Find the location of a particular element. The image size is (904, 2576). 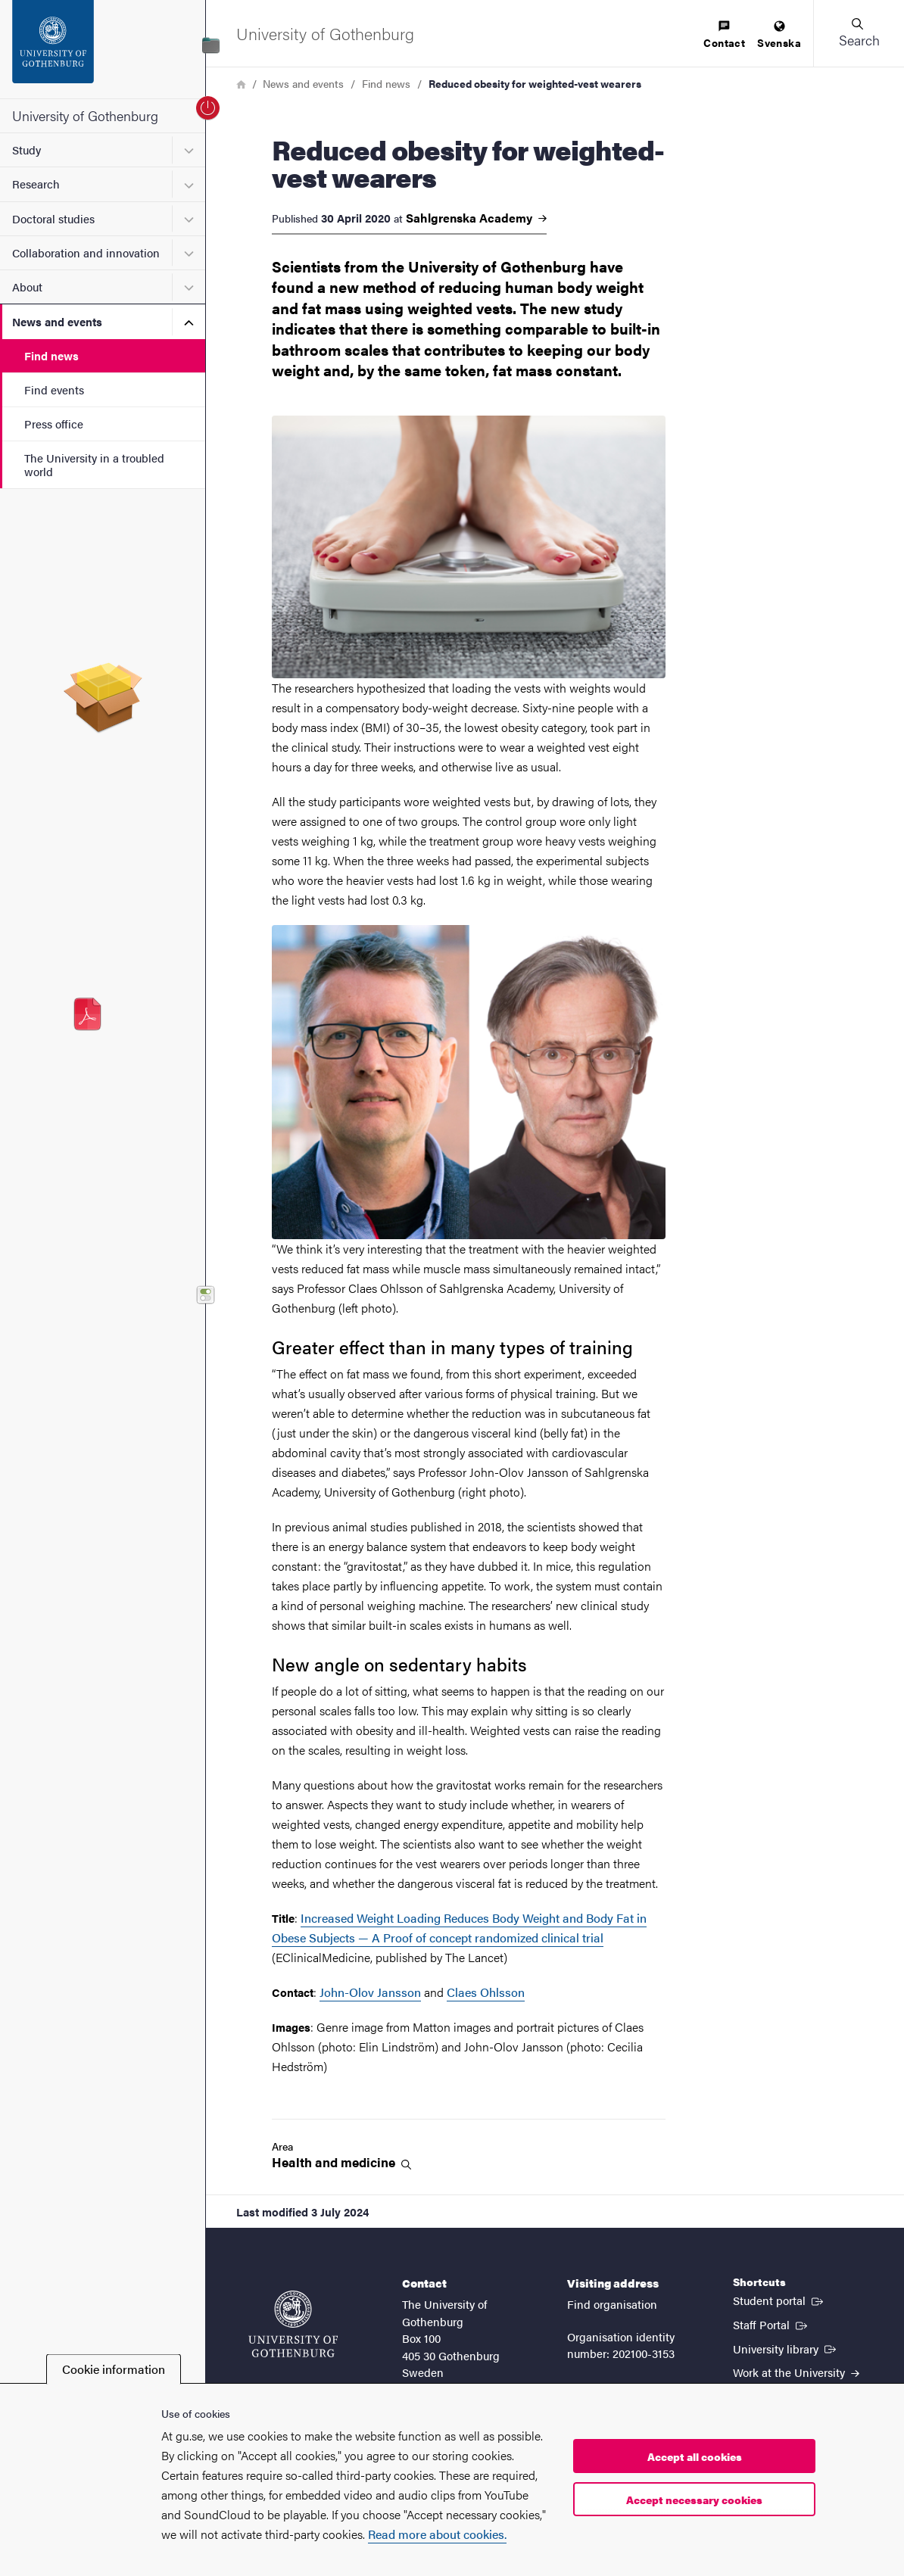

open folder to view contents is located at coordinates (210, 45).